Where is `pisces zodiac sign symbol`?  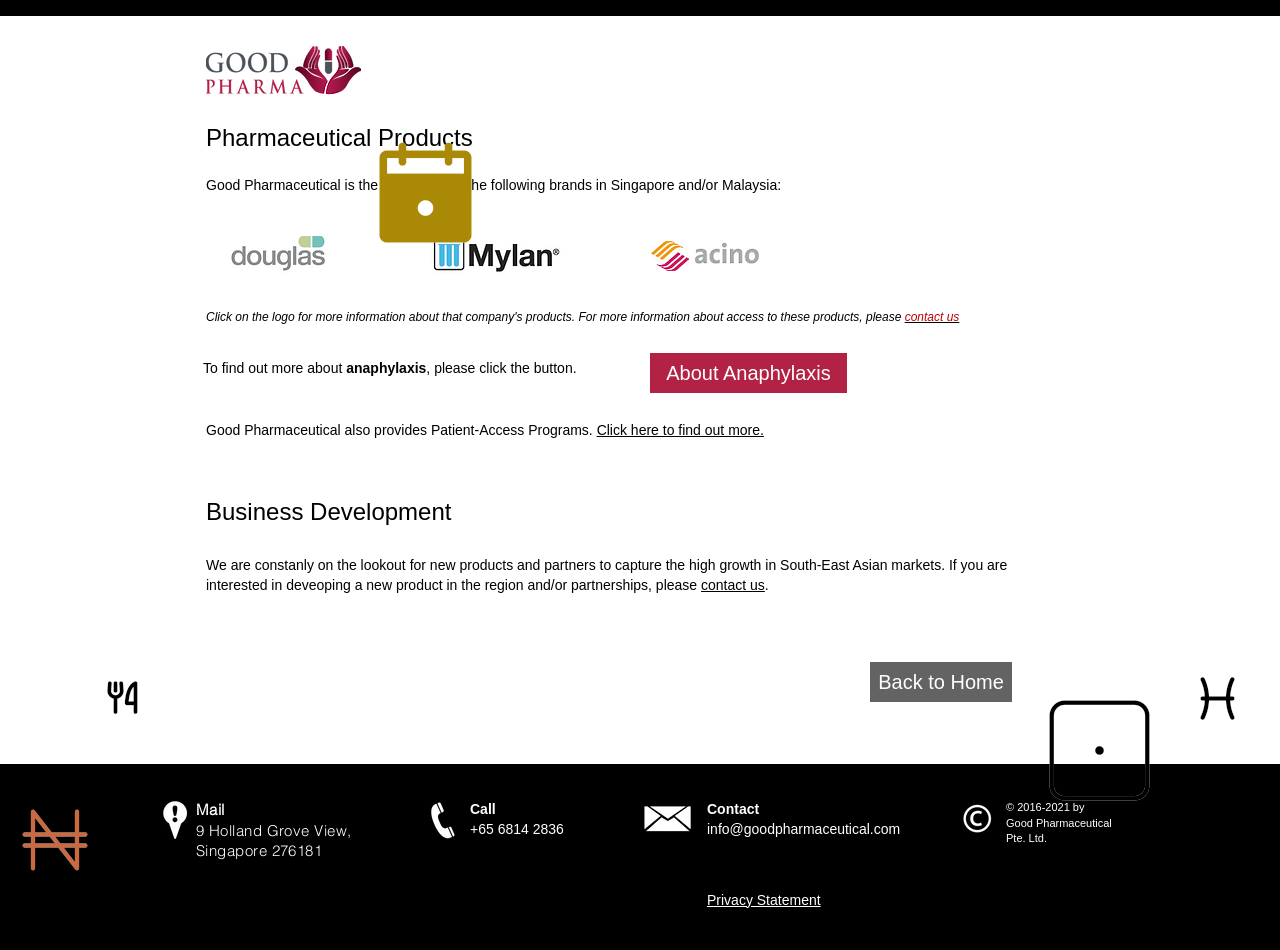 pisces zodiac sign symbol is located at coordinates (1217, 698).